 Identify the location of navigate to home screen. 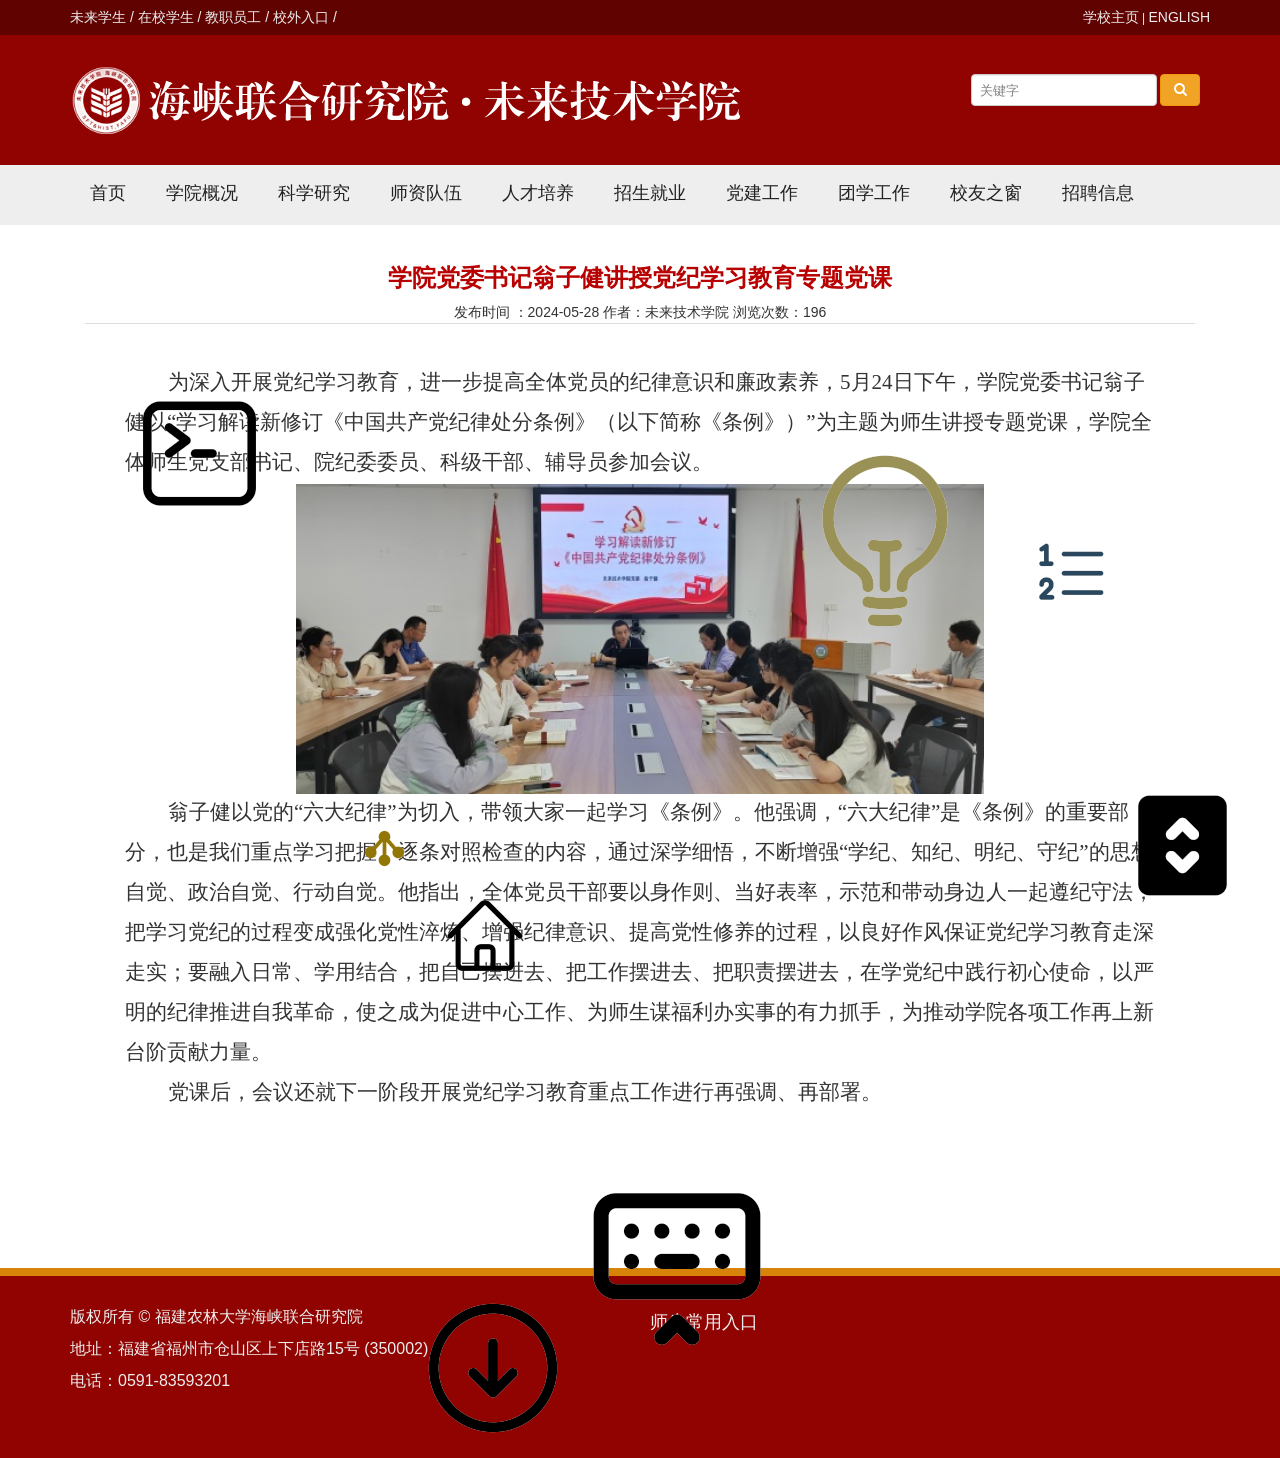
(485, 936).